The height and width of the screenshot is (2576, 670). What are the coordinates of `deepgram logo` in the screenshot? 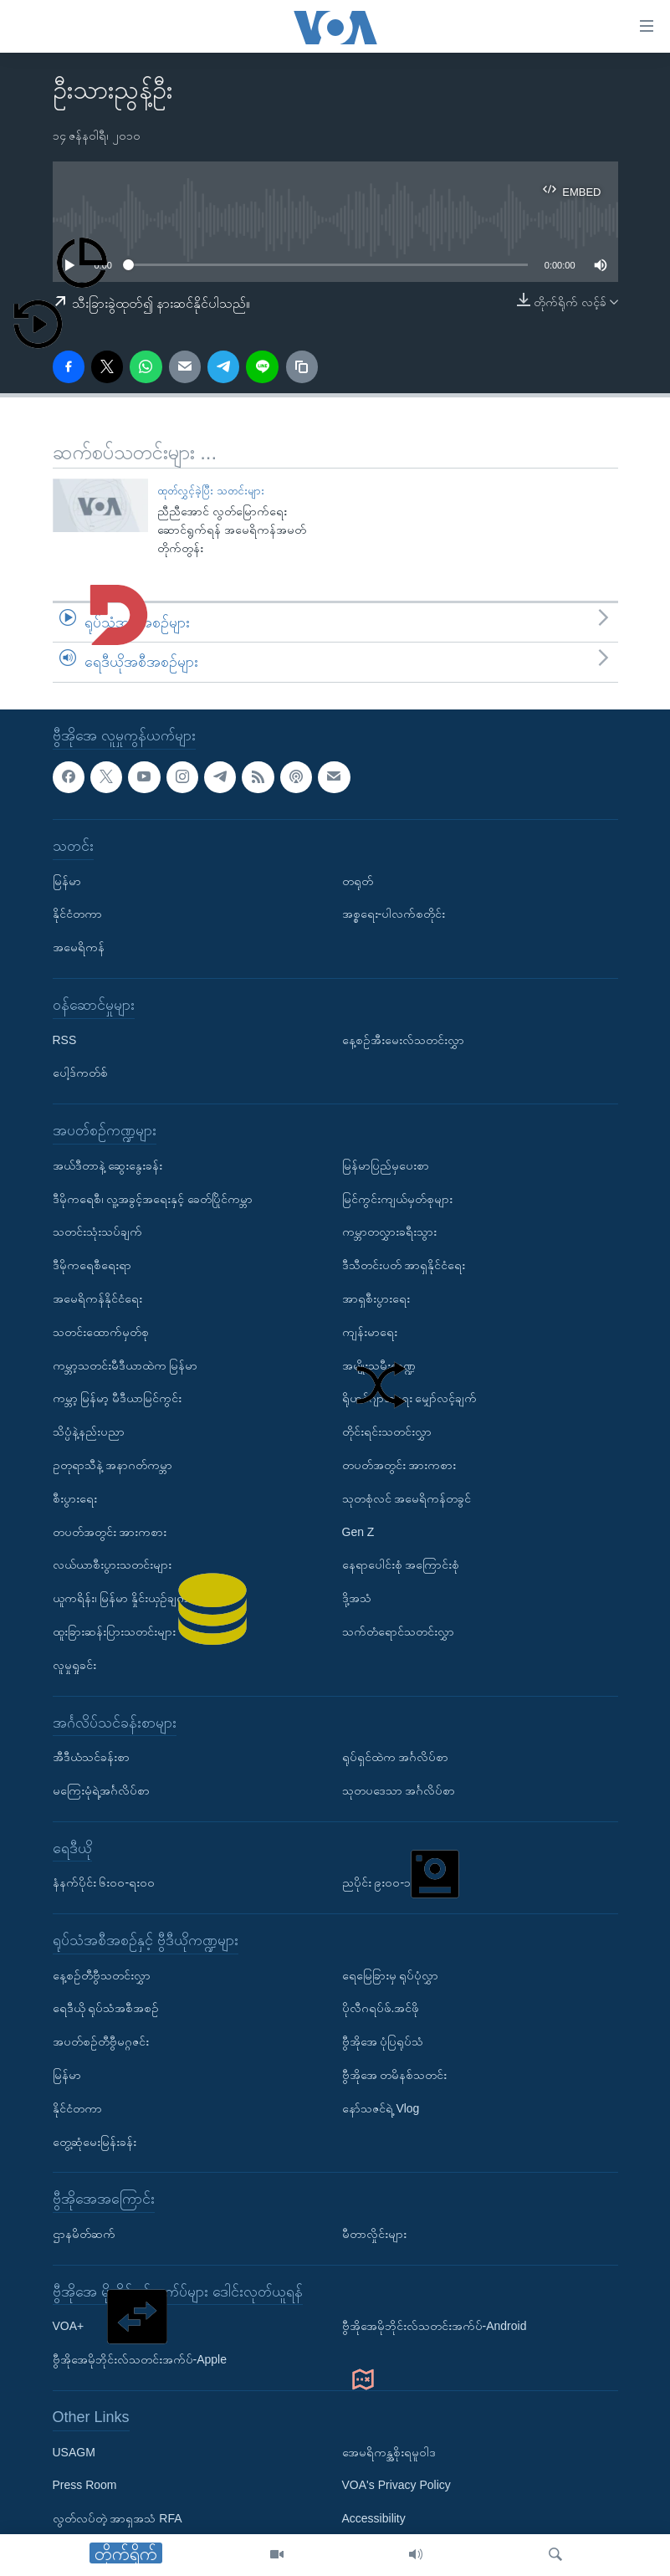 It's located at (119, 615).